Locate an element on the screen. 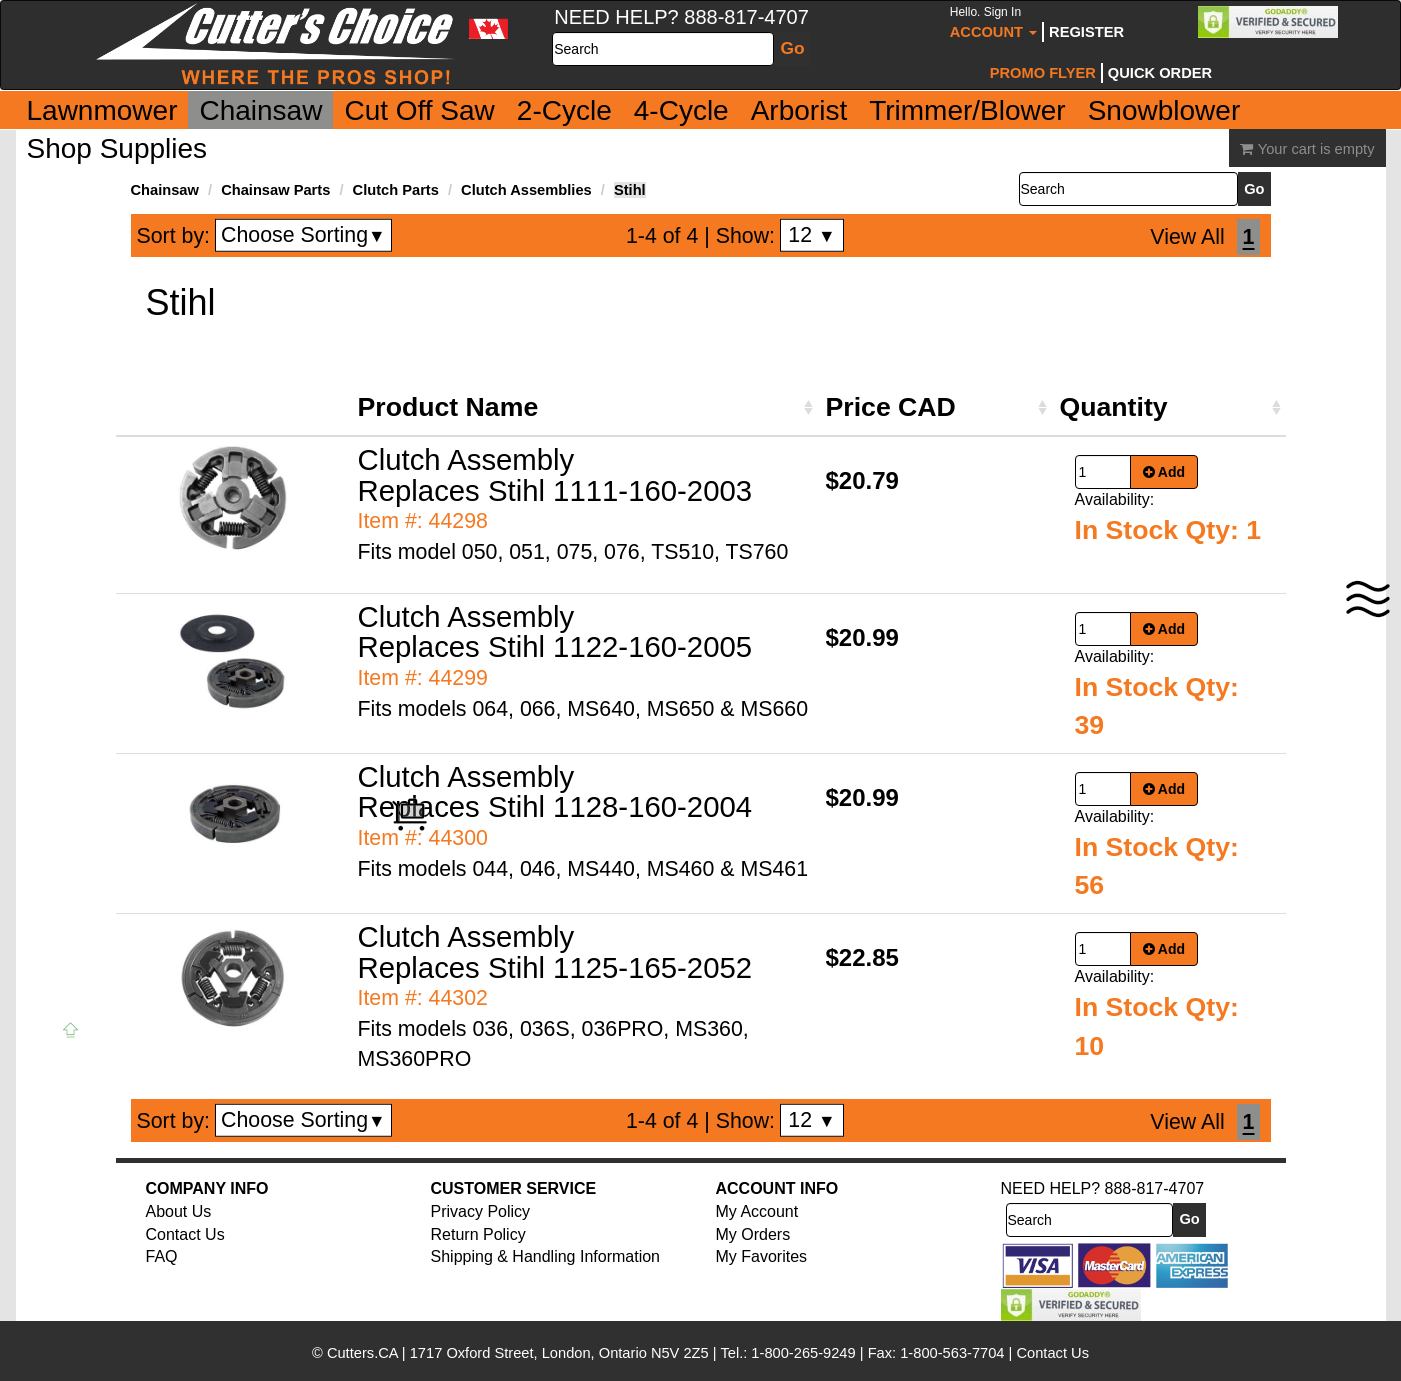 The image size is (1401, 1381). indicates water or aquatic features is located at coordinates (1368, 599).